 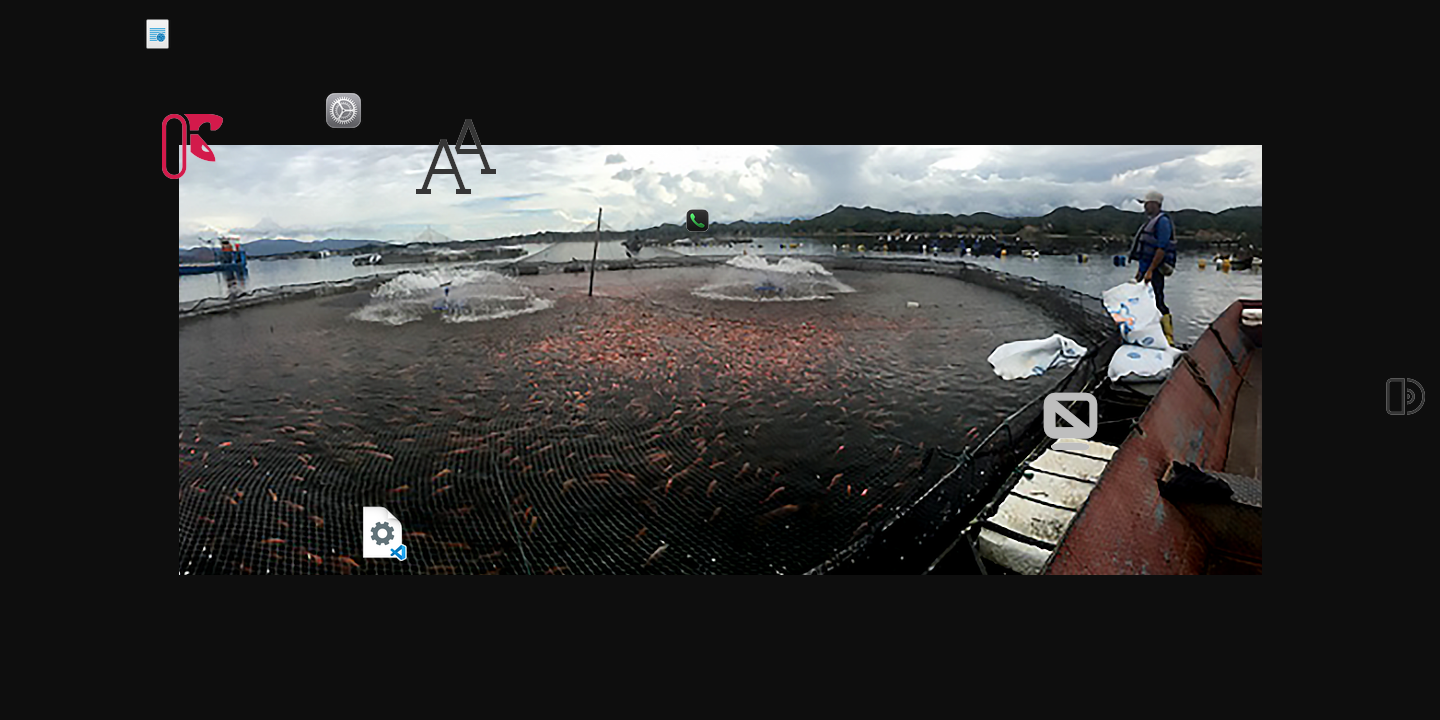 I want to click on open system settings, so click(x=343, y=110).